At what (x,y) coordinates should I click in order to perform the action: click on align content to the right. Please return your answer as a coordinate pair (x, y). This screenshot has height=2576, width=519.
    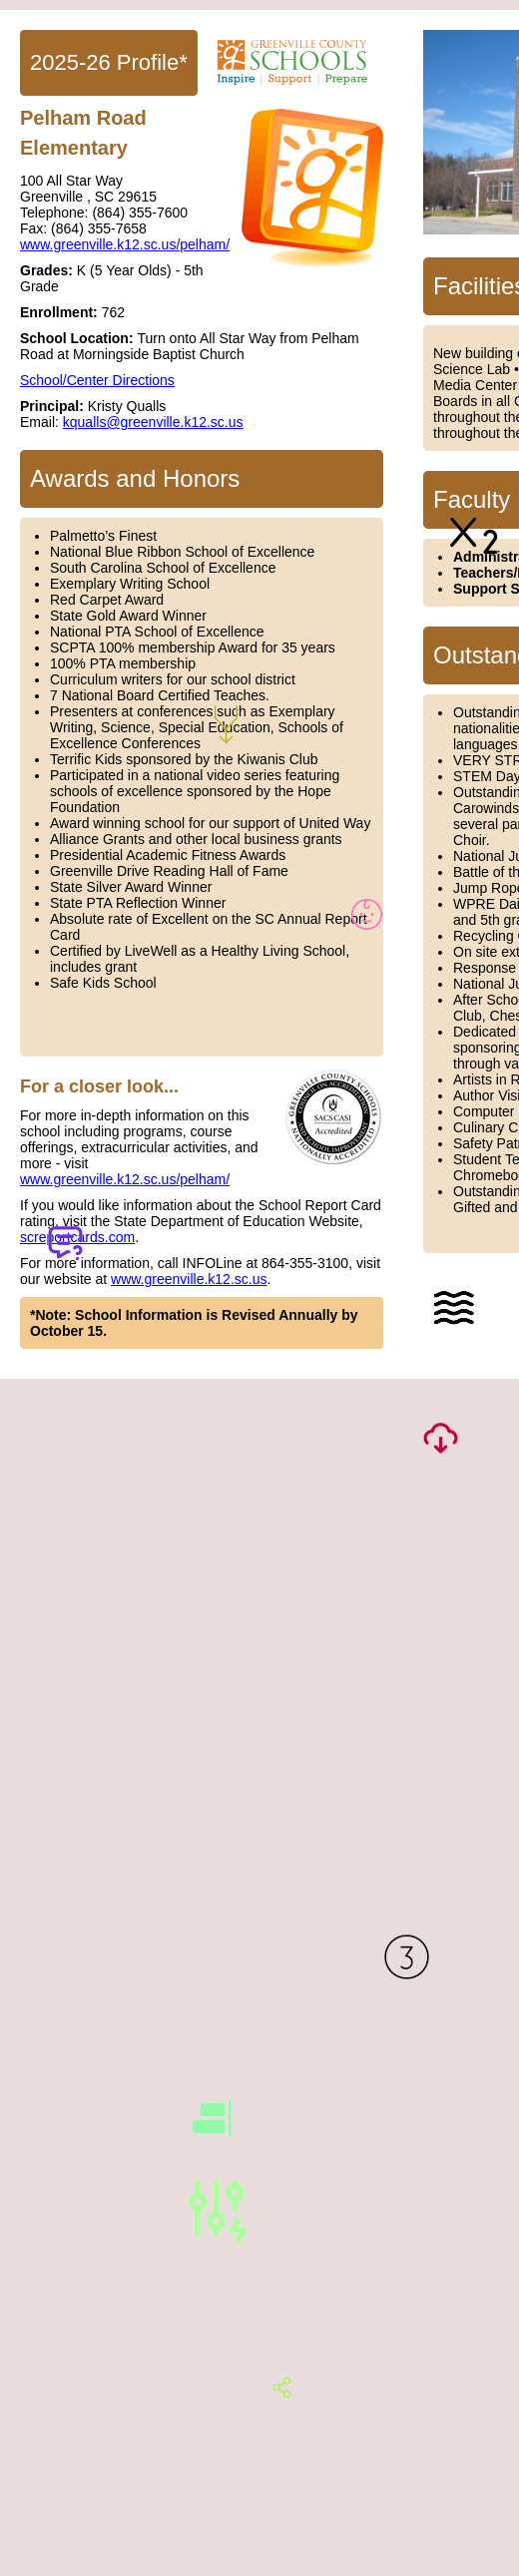
    Looking at the image, I should click on (213, 2118).